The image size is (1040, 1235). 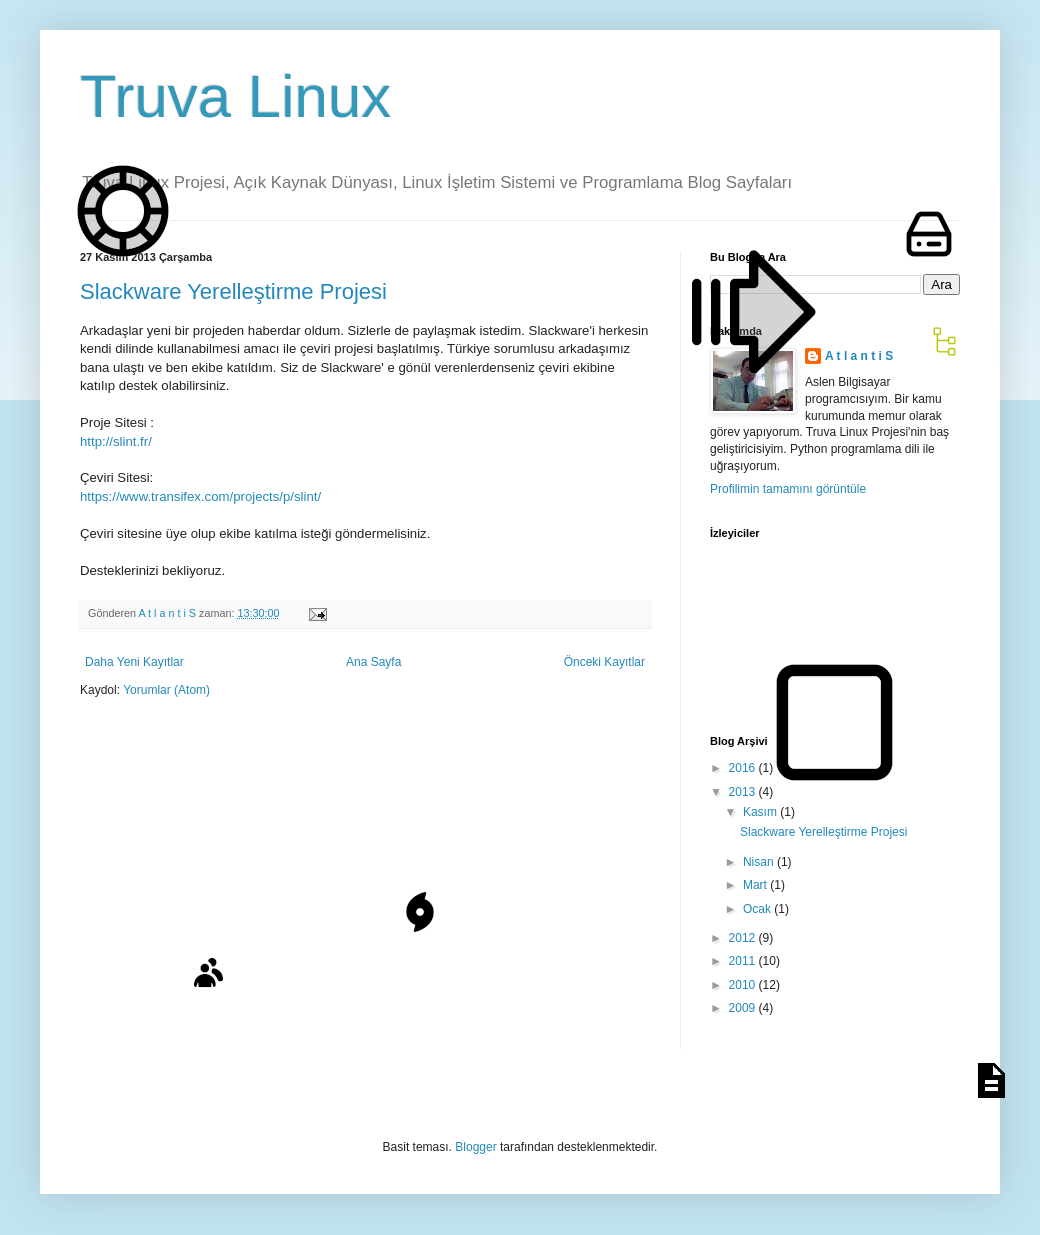 What do you see at coordinates (991, 1080) in the screenshot?
I see `view document details` at bounding box center [991, 1080].